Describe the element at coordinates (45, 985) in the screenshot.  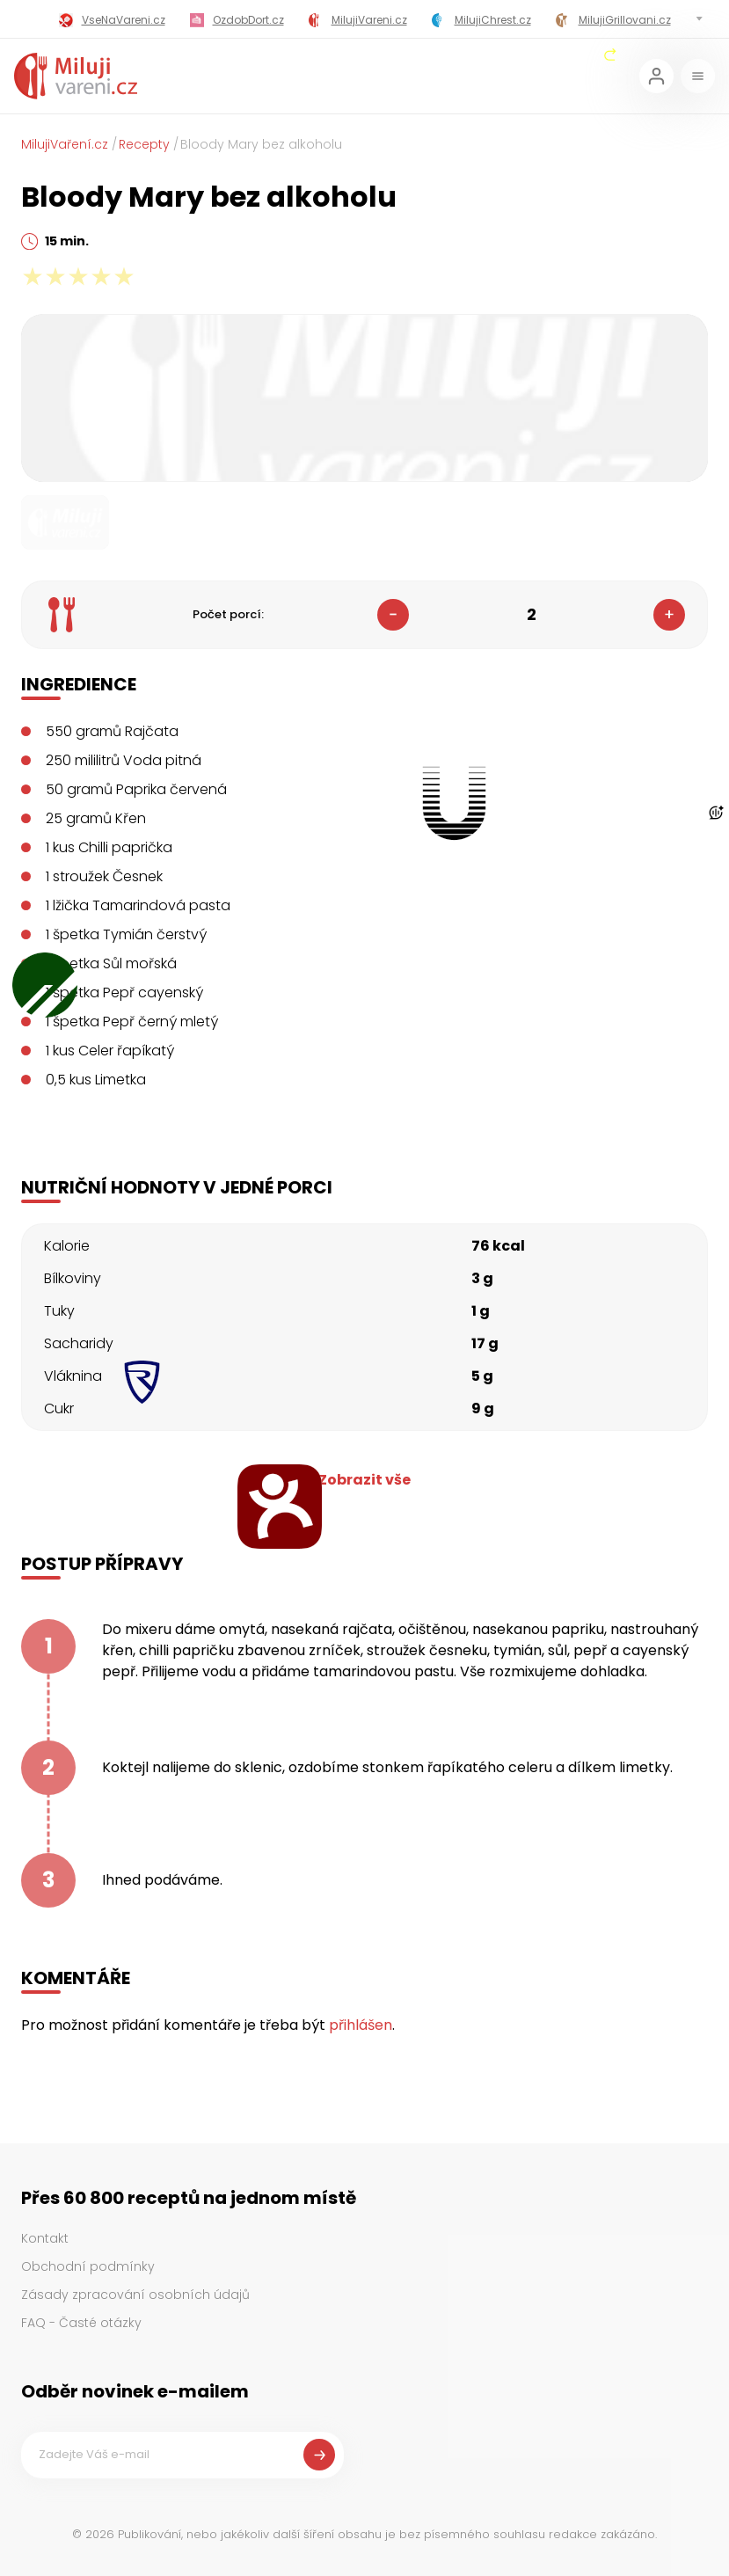
I see `planetscale database platform logo` at that location.